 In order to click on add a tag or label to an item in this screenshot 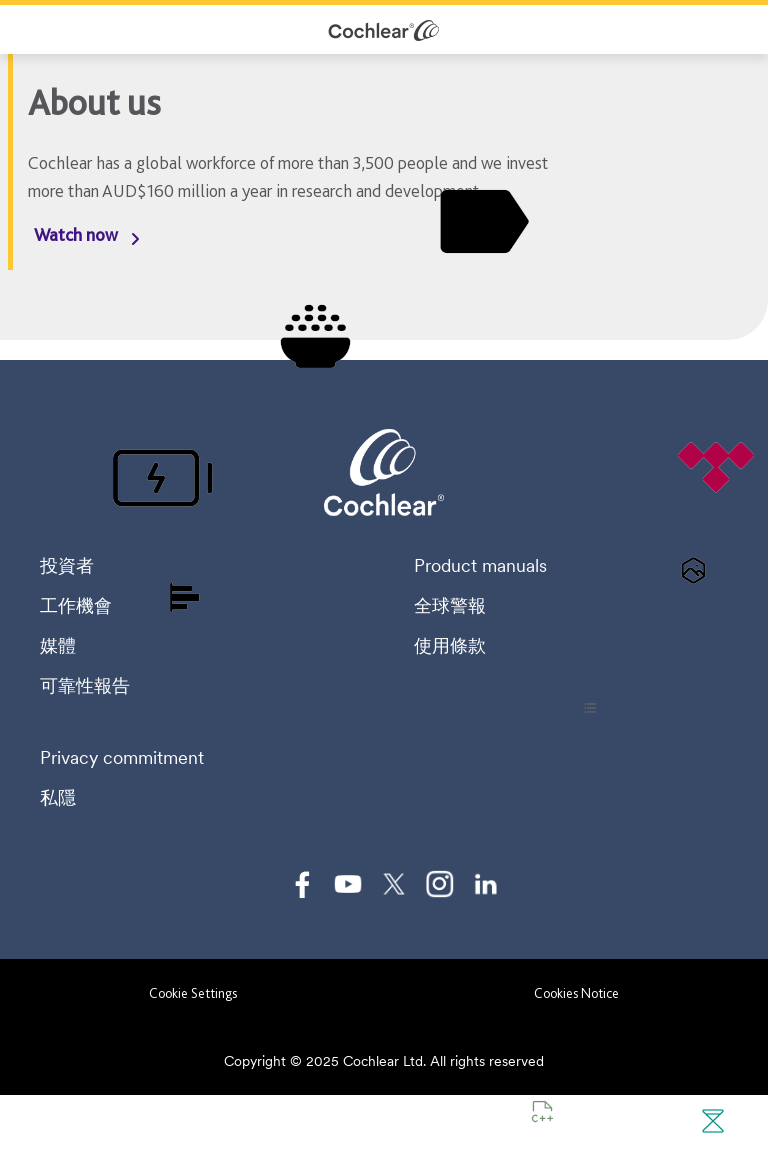, I will do `click(481, 221)`.